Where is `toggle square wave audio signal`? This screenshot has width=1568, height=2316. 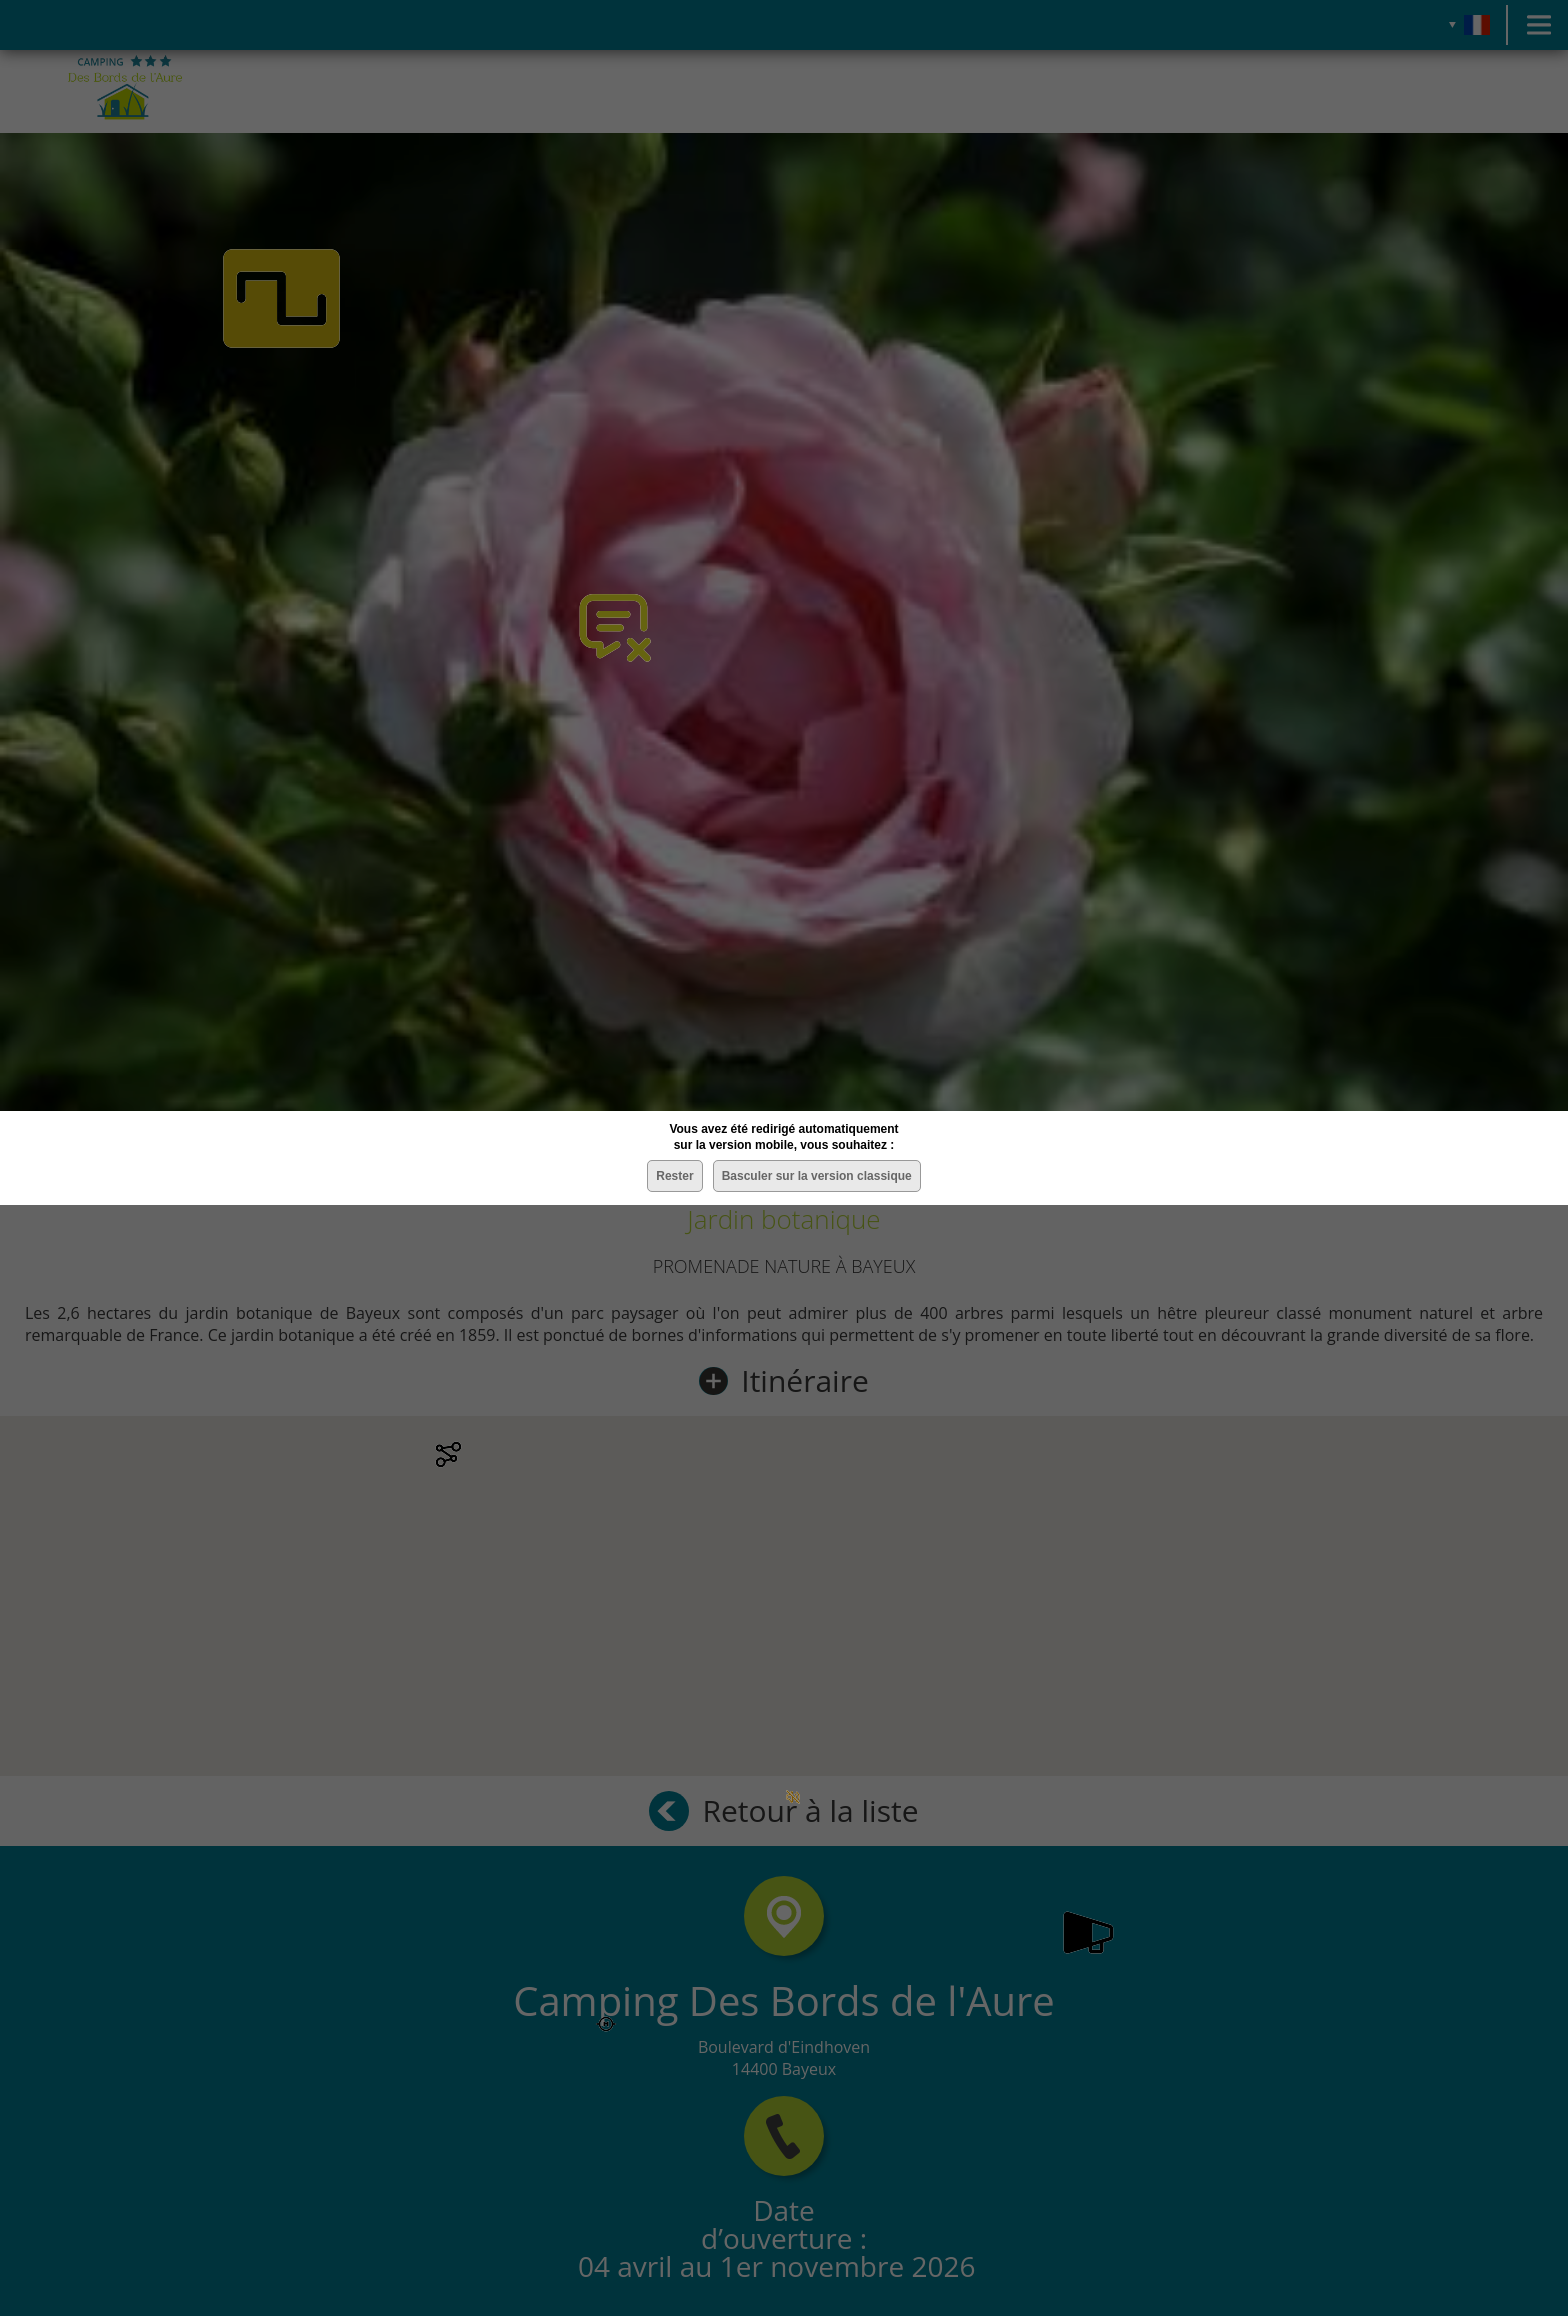
toggle square wave audio signal is located at coordinates (281, 298).